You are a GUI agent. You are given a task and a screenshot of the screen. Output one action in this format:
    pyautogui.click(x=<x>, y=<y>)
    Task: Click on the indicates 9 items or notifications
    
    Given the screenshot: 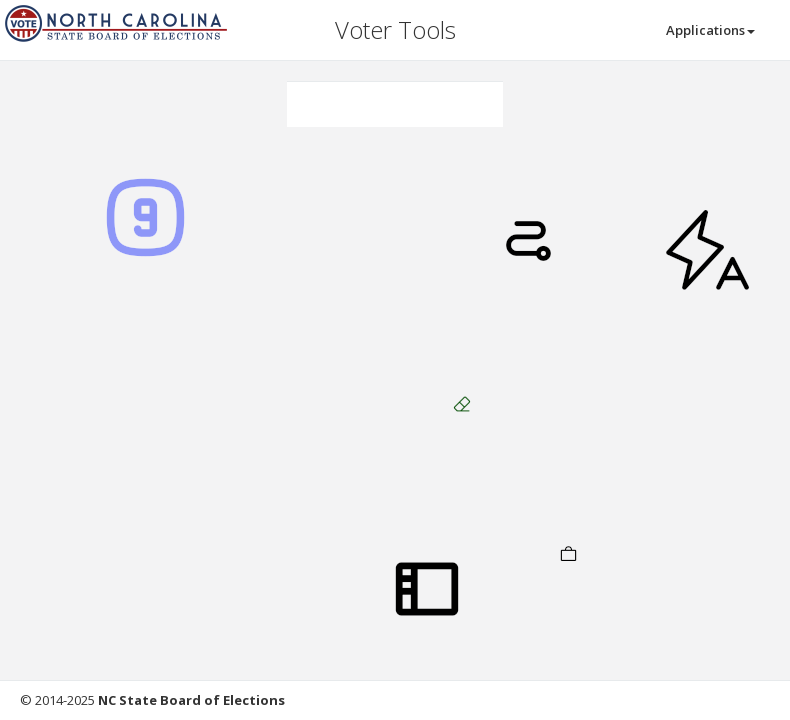 What is the action you would take?
    pyautogui.click(x=145, y=217)
    